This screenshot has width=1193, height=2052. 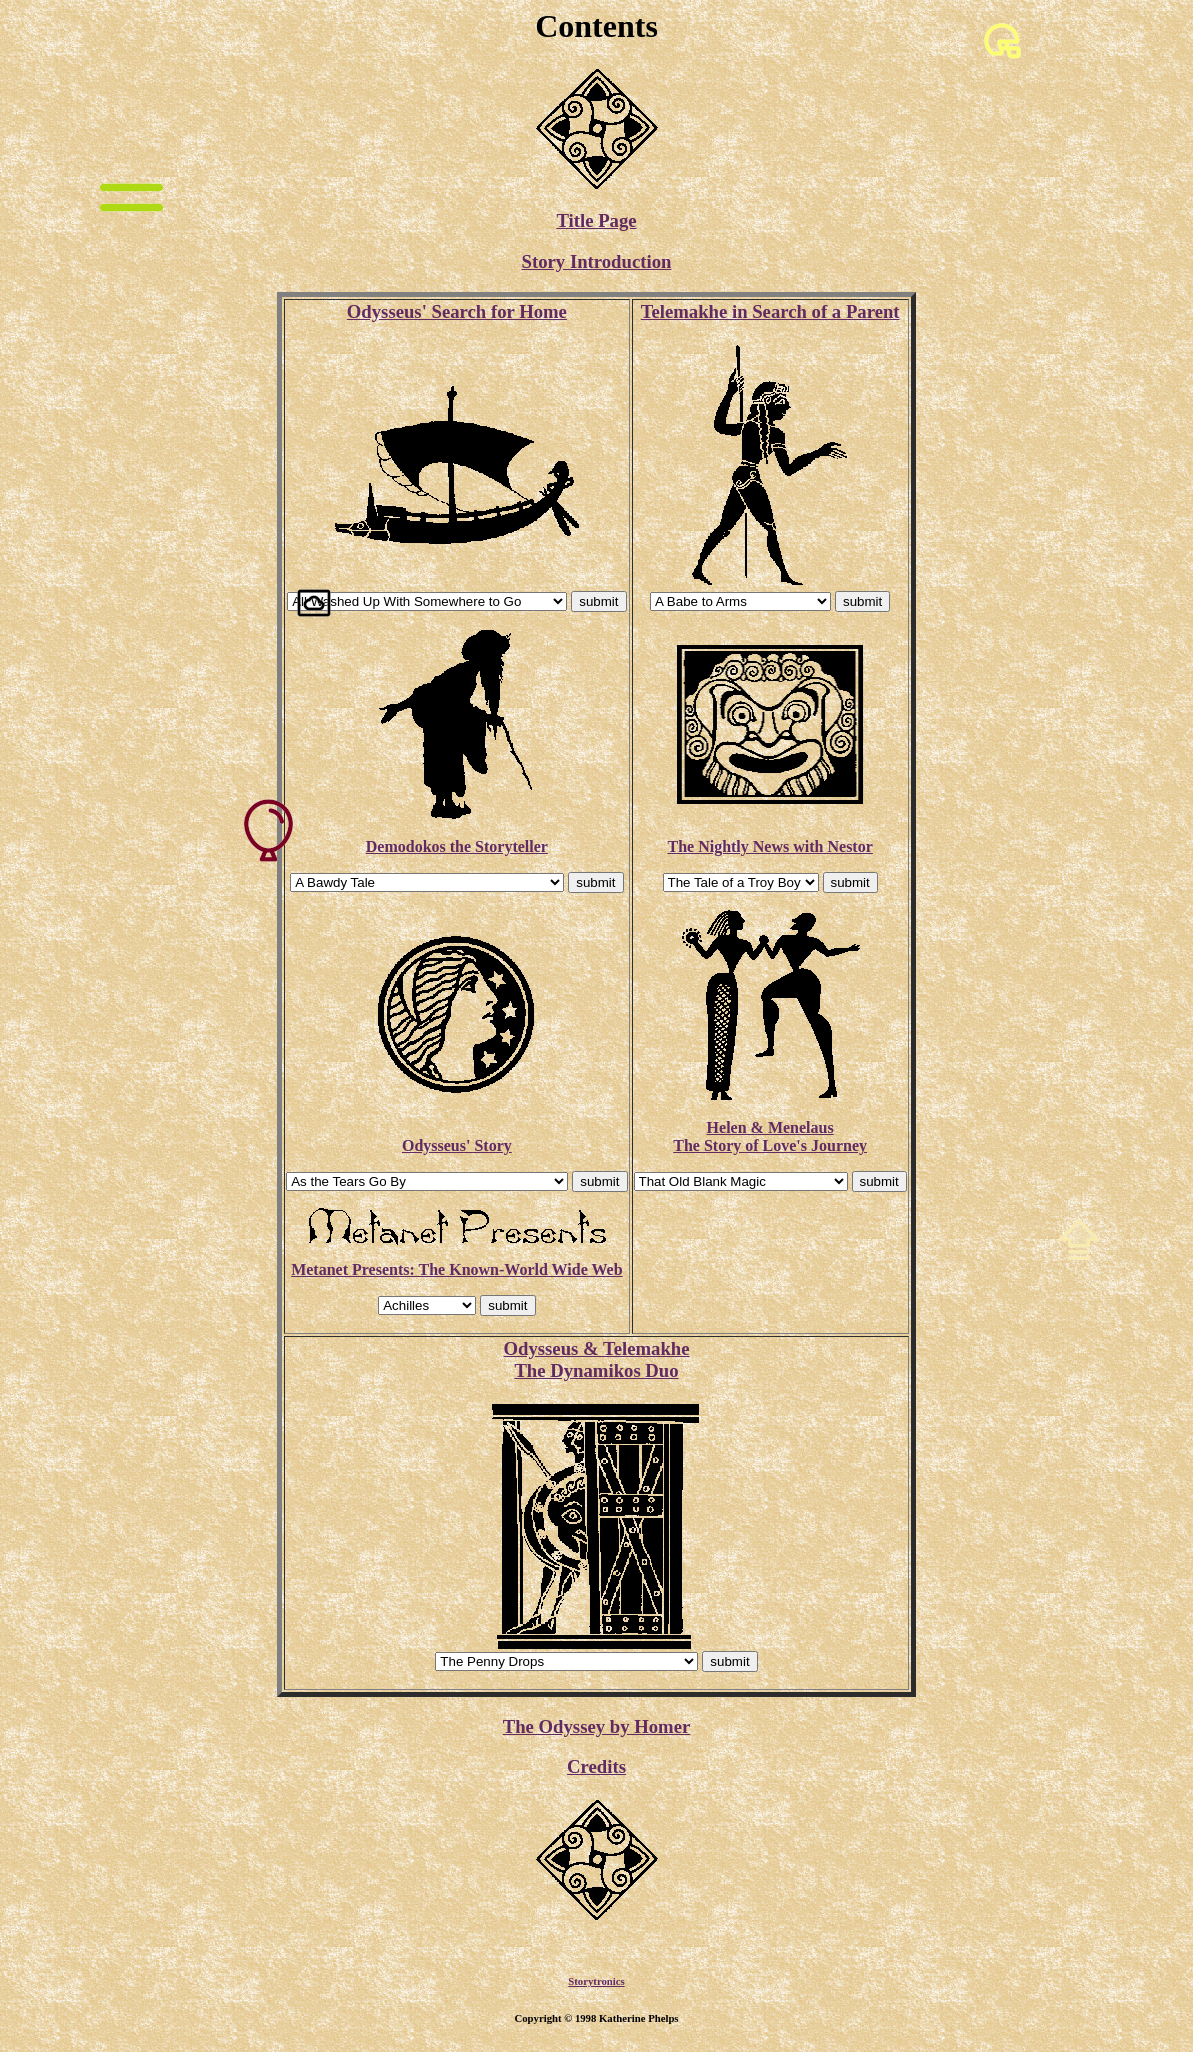 I want to click on access football or sports content, so click(x=1002, y=41).